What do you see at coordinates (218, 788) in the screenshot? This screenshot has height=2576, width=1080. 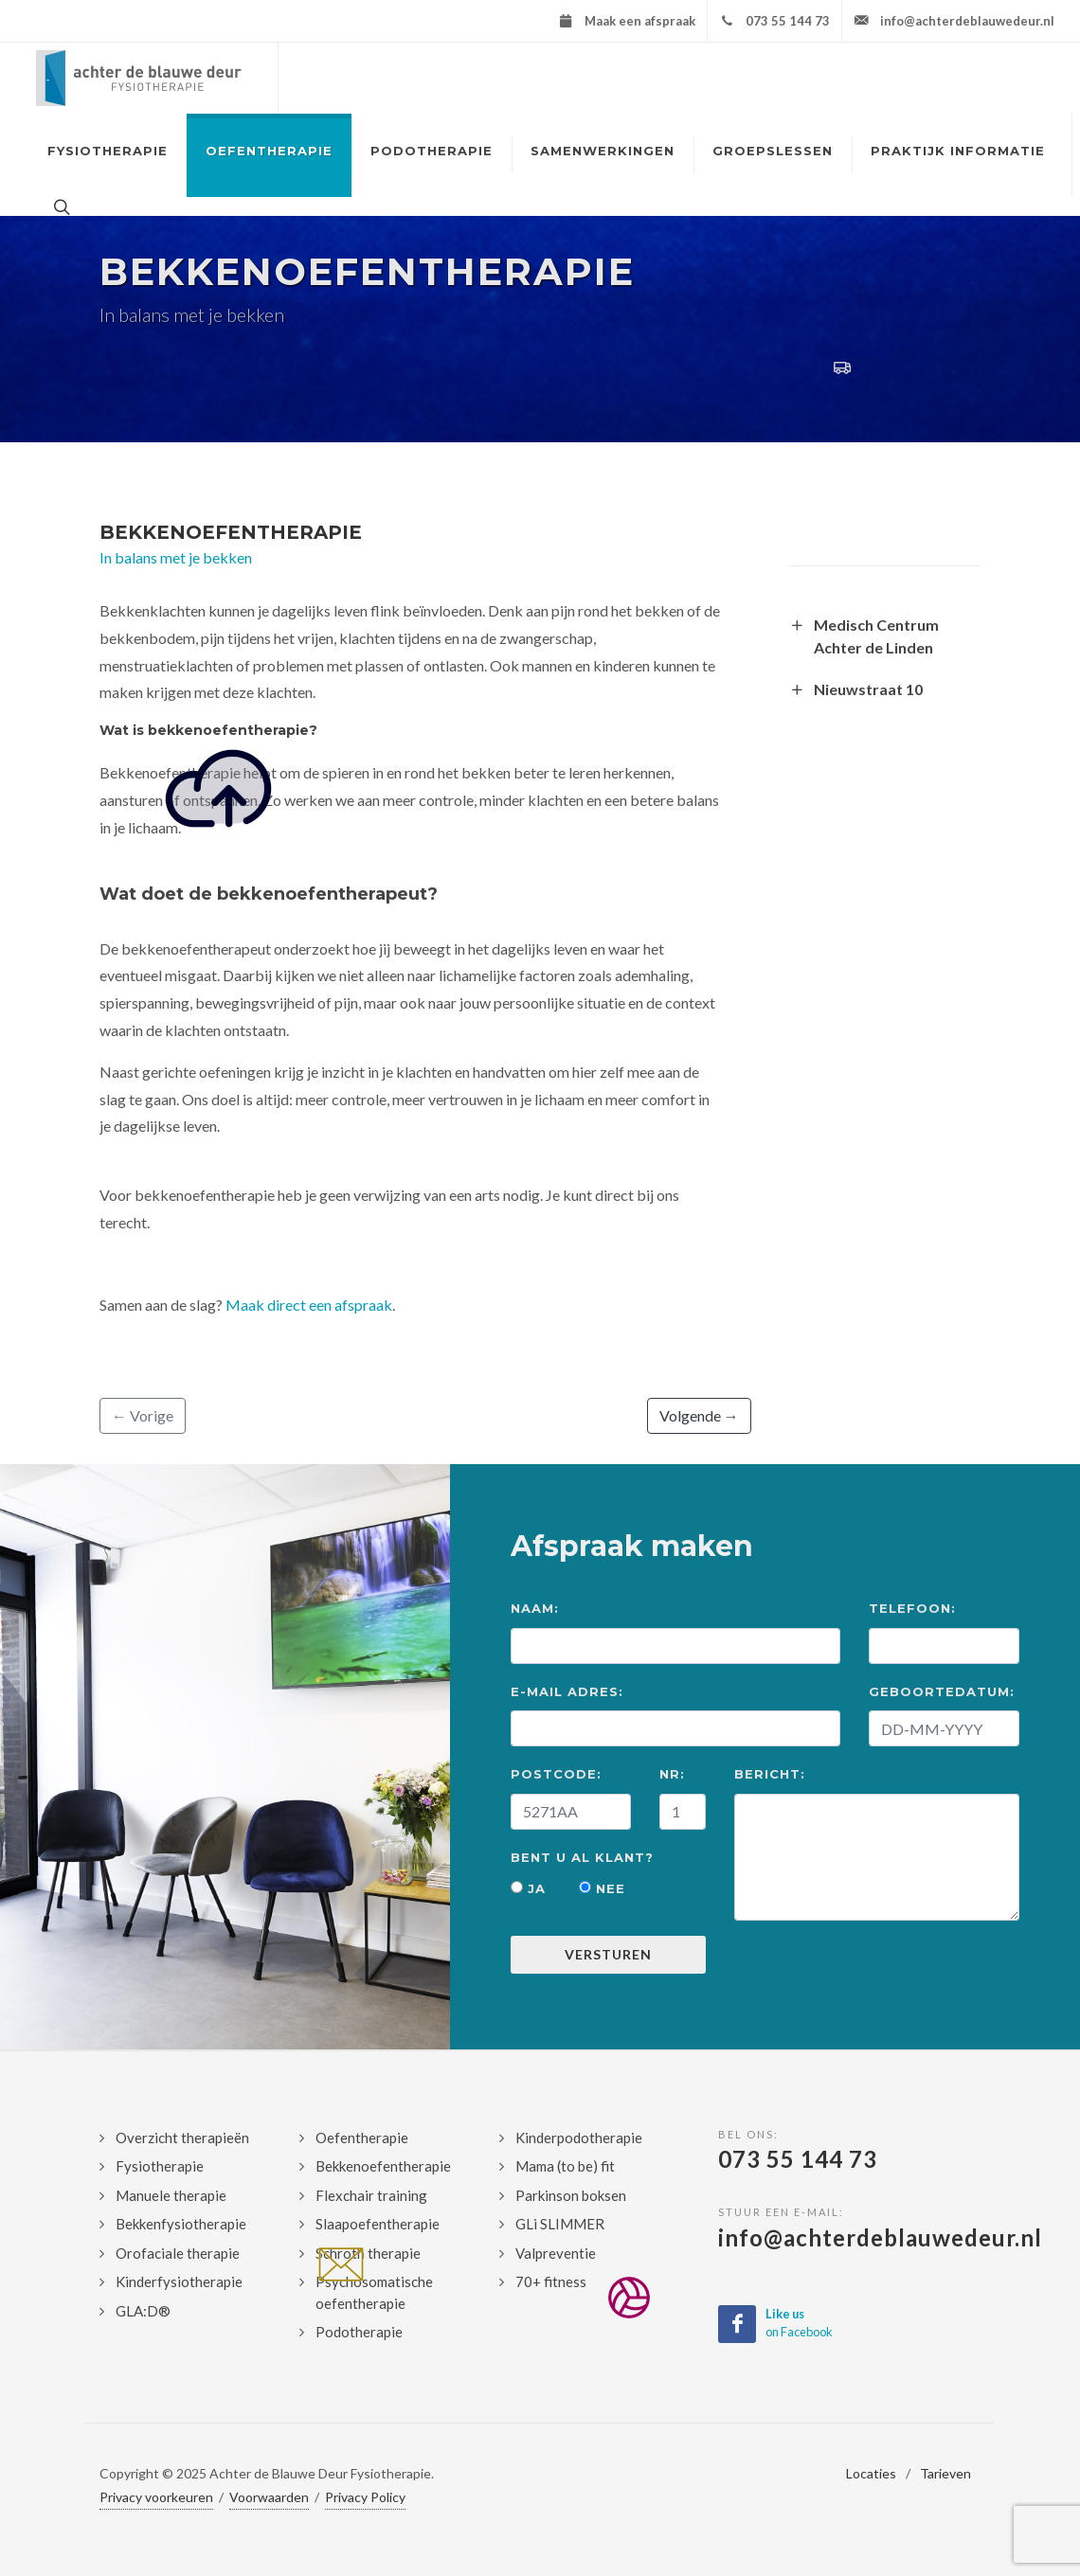 I see `upload file to cloud storage` at bounding box center [218, 788].